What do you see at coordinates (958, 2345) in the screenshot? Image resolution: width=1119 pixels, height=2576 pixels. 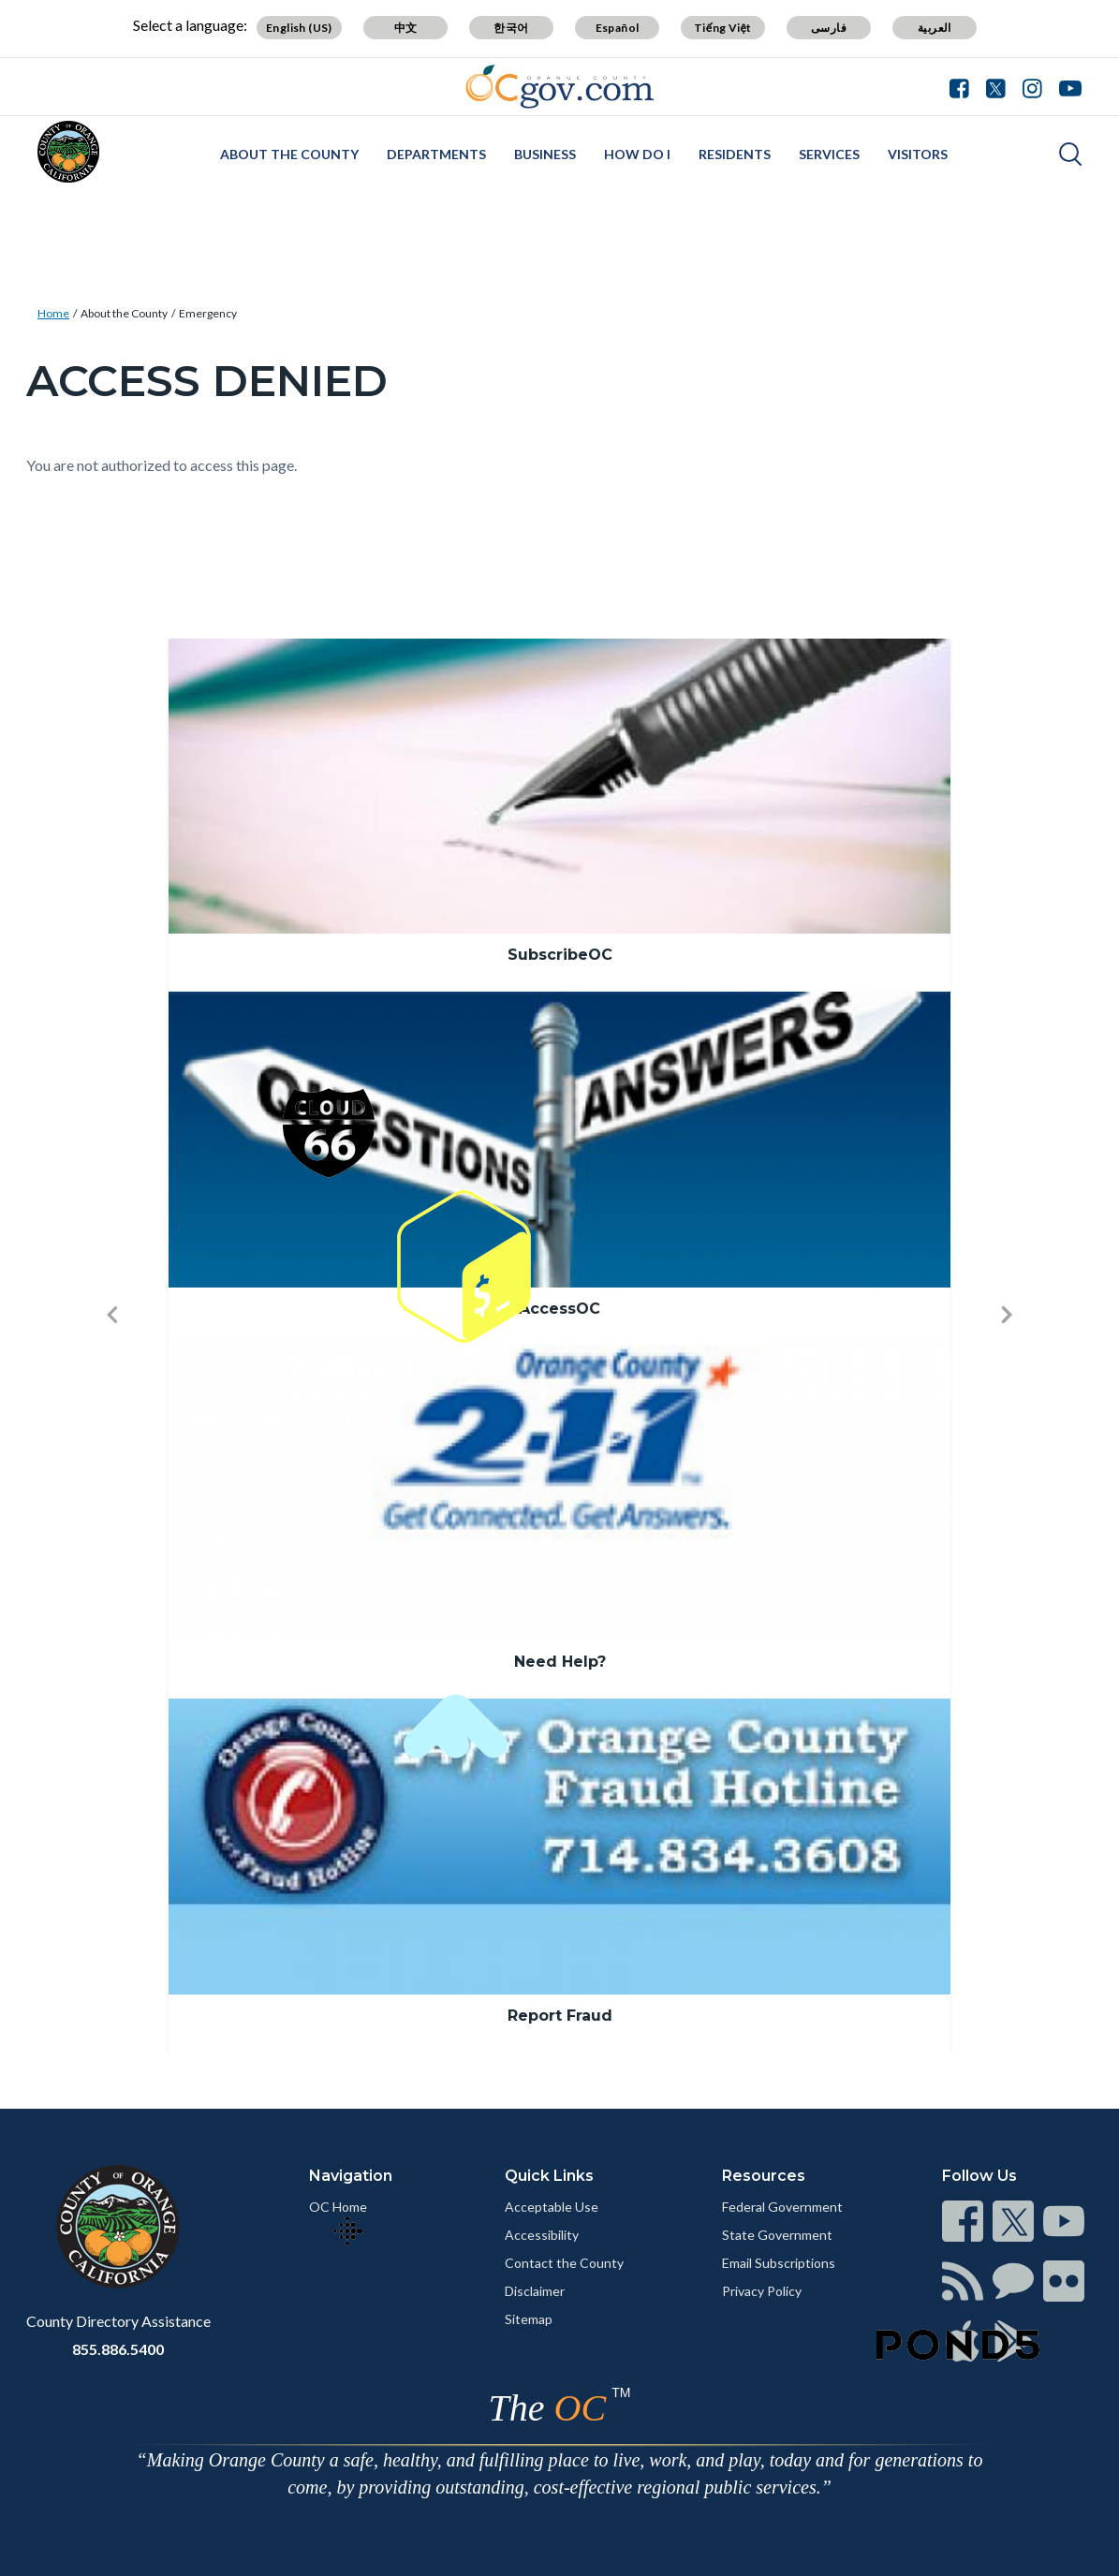 I see `visit pond5 stock media marketplace` at bounding box center [958, 2345].